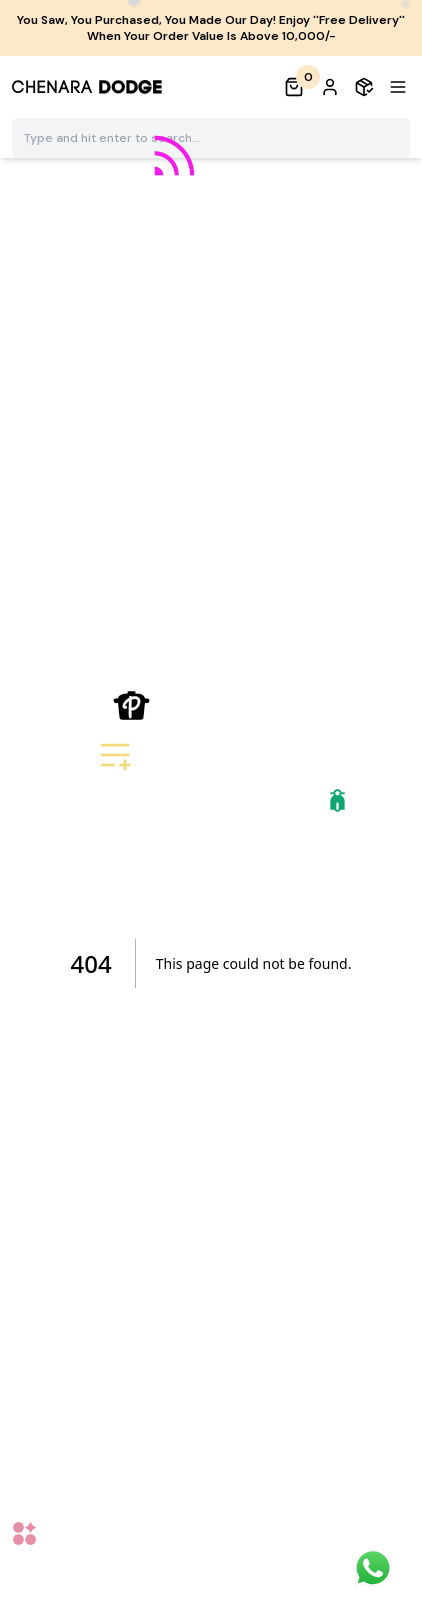 This screenshot has height=1612, width=422. Describe the element at coordinates (337, 800) in the screenshot. I see `select e-bike as transportation mode` at that location.